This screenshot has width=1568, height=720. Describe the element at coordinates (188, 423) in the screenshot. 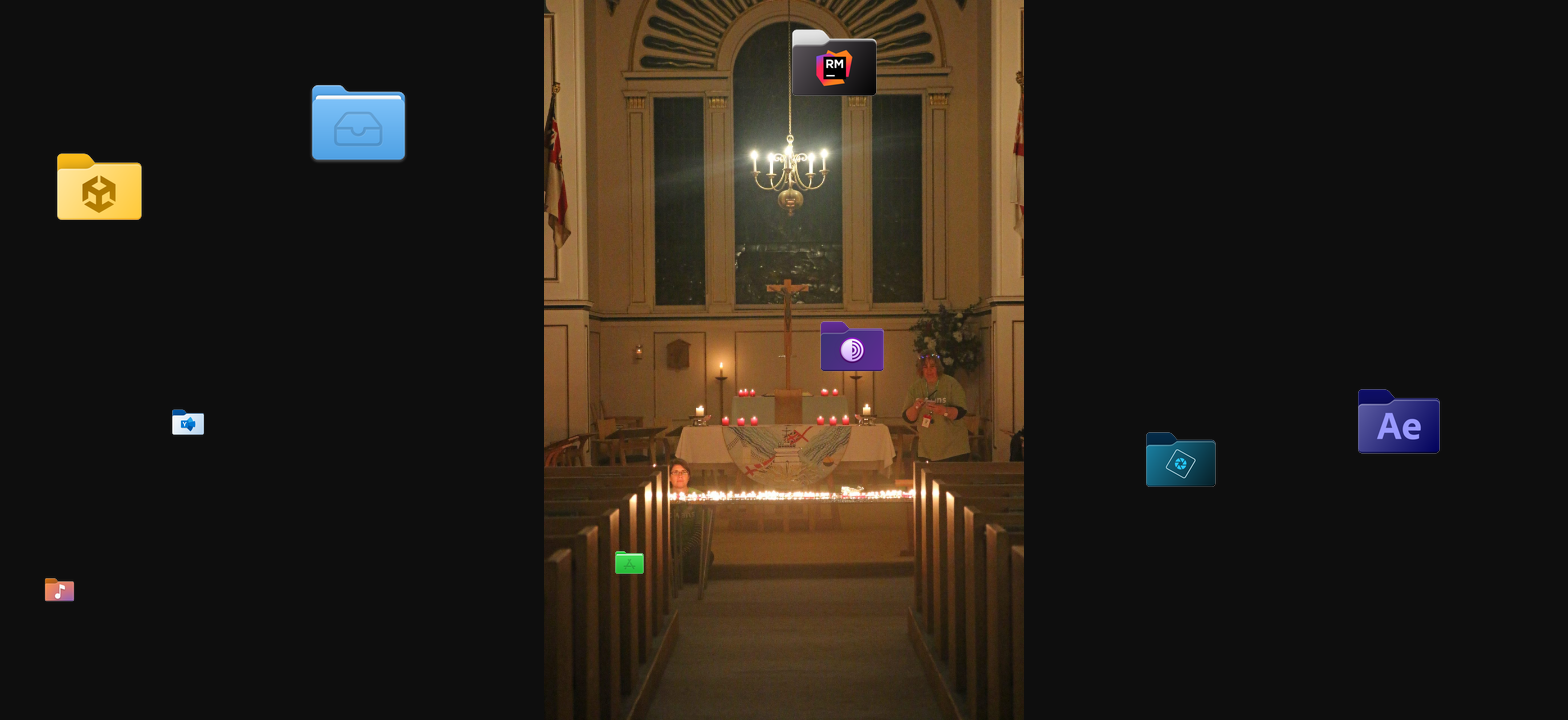

I see `open folder containing Microsoft Yammer files` at that location.